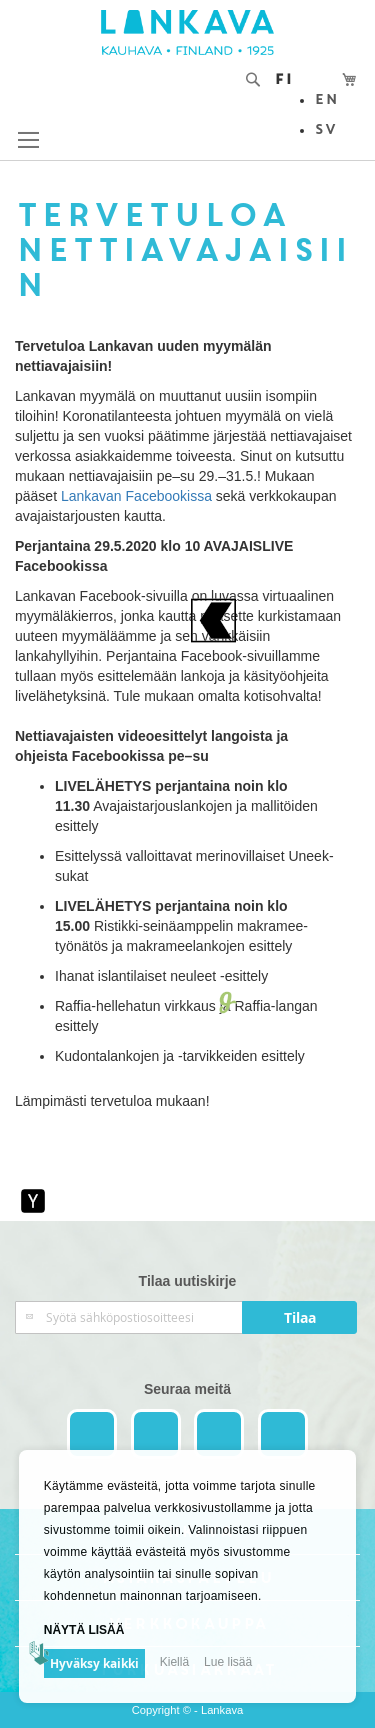 This screenshot has width=375, height=1728. What do you see at coordinates (213, 620) in the screenshot?
I see `thurgauer kantonalbank logo` at bounding box center [213, 620].